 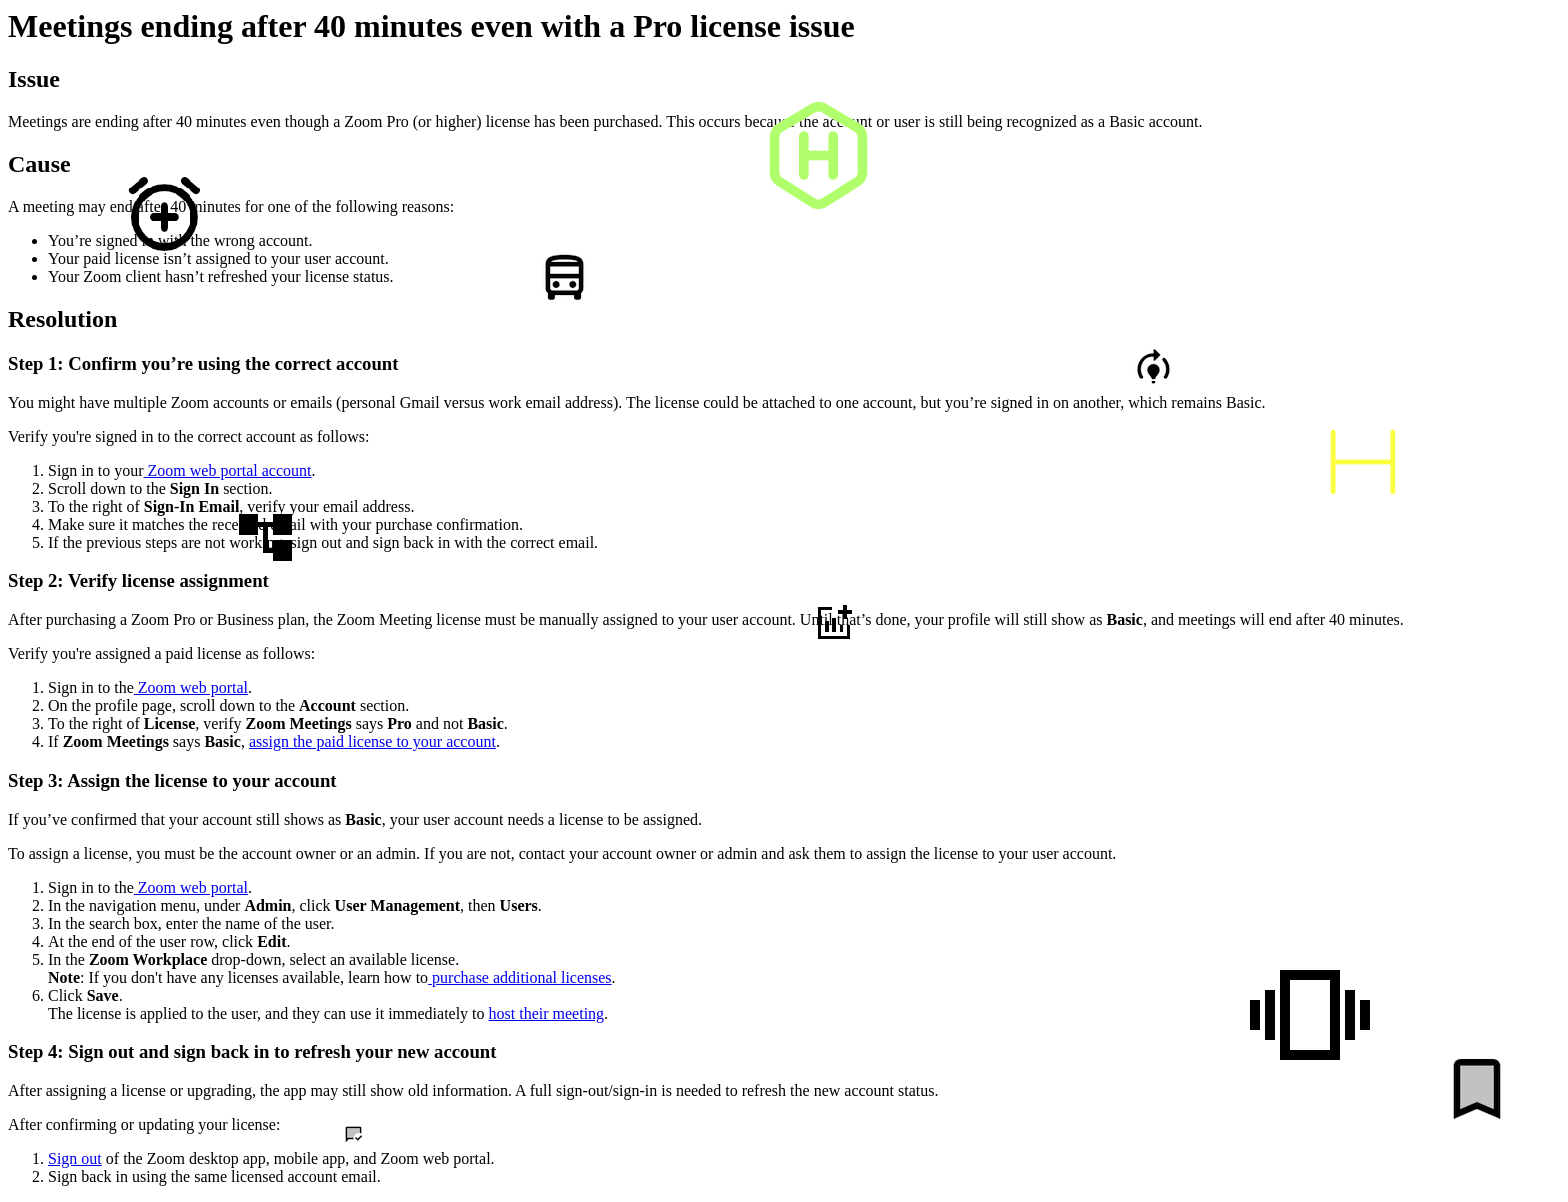 I want to click on get bus directions or routes, so click(x=564, y=278).